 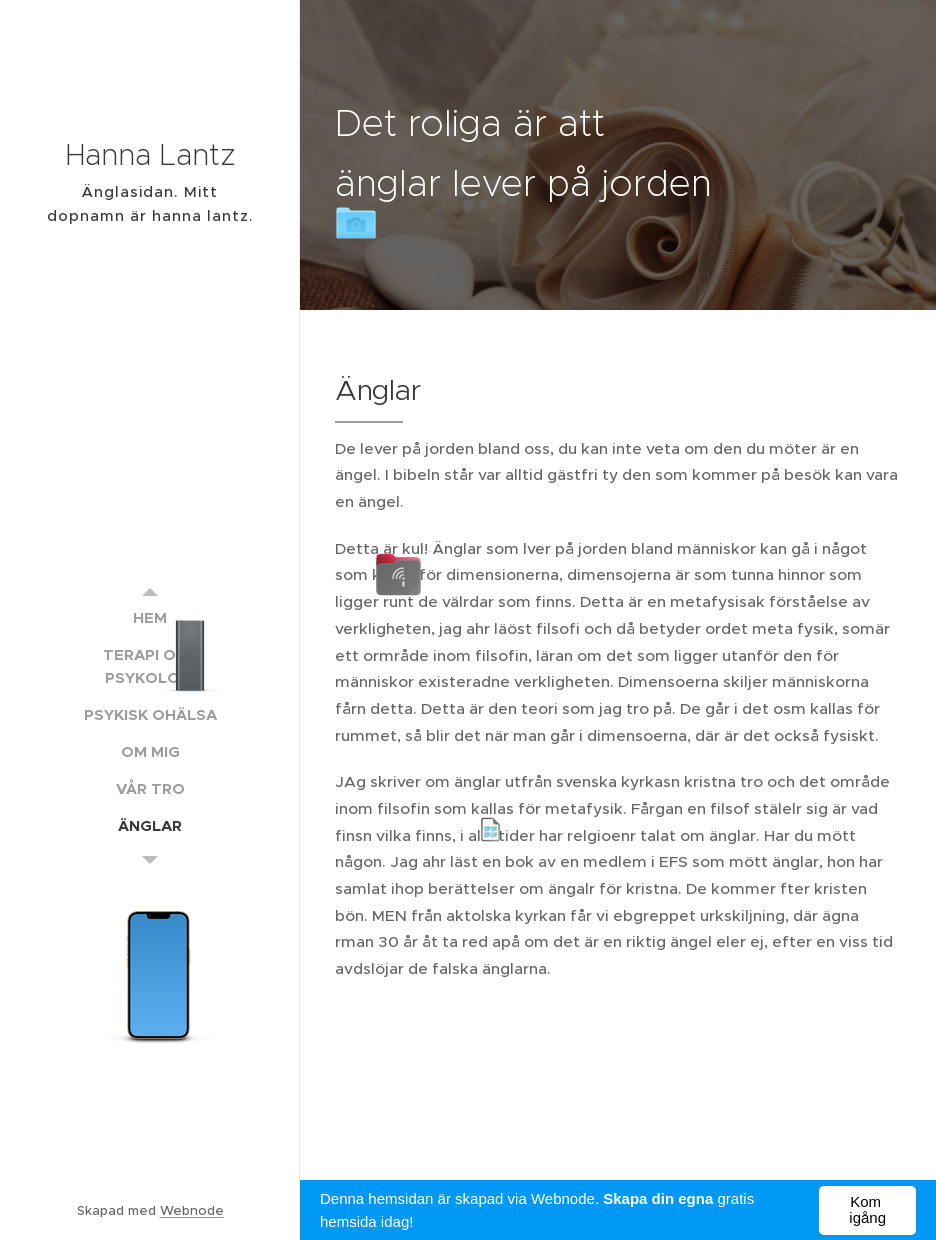 I want to click on iPhone 13 Pro device icon, so click(x=158, y=977).